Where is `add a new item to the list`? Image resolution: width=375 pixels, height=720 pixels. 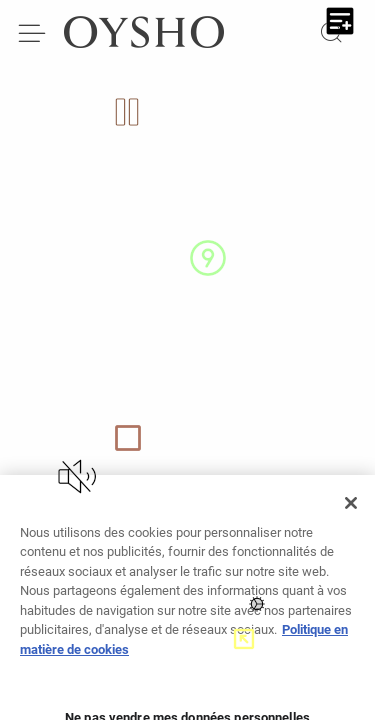 add a new item to the list is located at coordinates (340, 21).